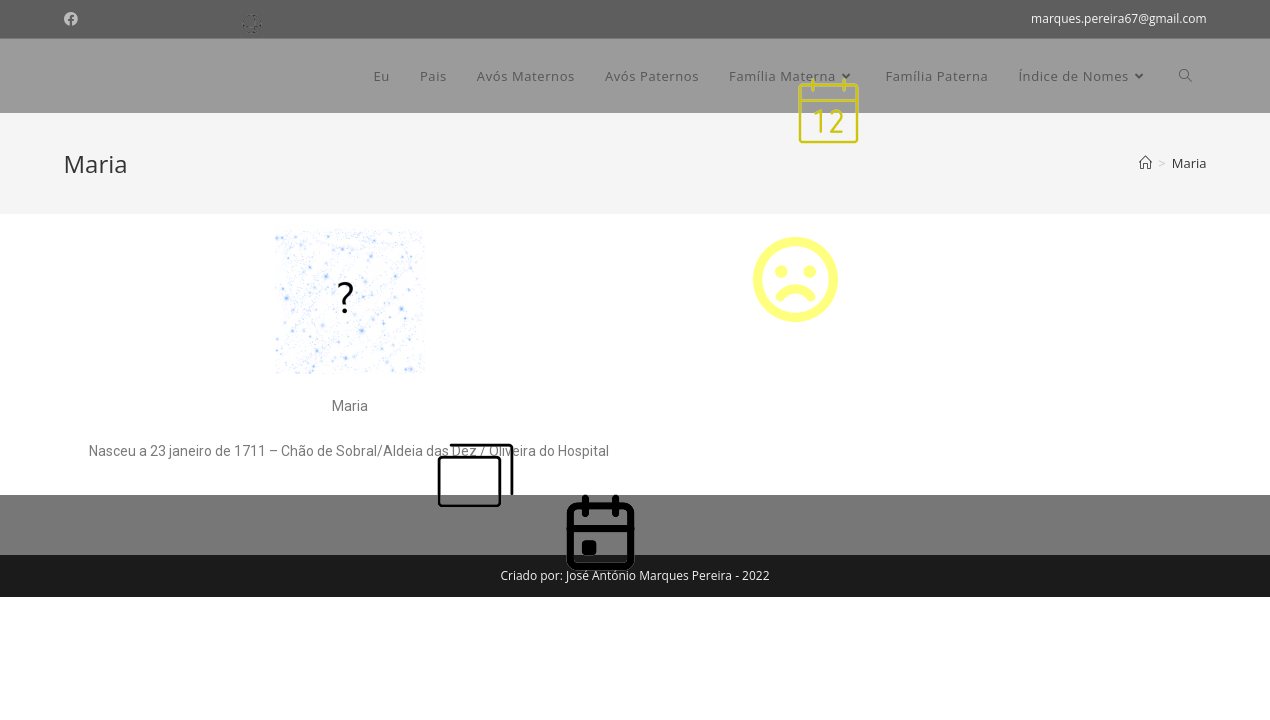 The width and height of the screenshot is (1270, 720). What do you see at coordinates (475, 475) in the screenshot?
I see `view stacked cards or layers` at bounding box center [475, 475].